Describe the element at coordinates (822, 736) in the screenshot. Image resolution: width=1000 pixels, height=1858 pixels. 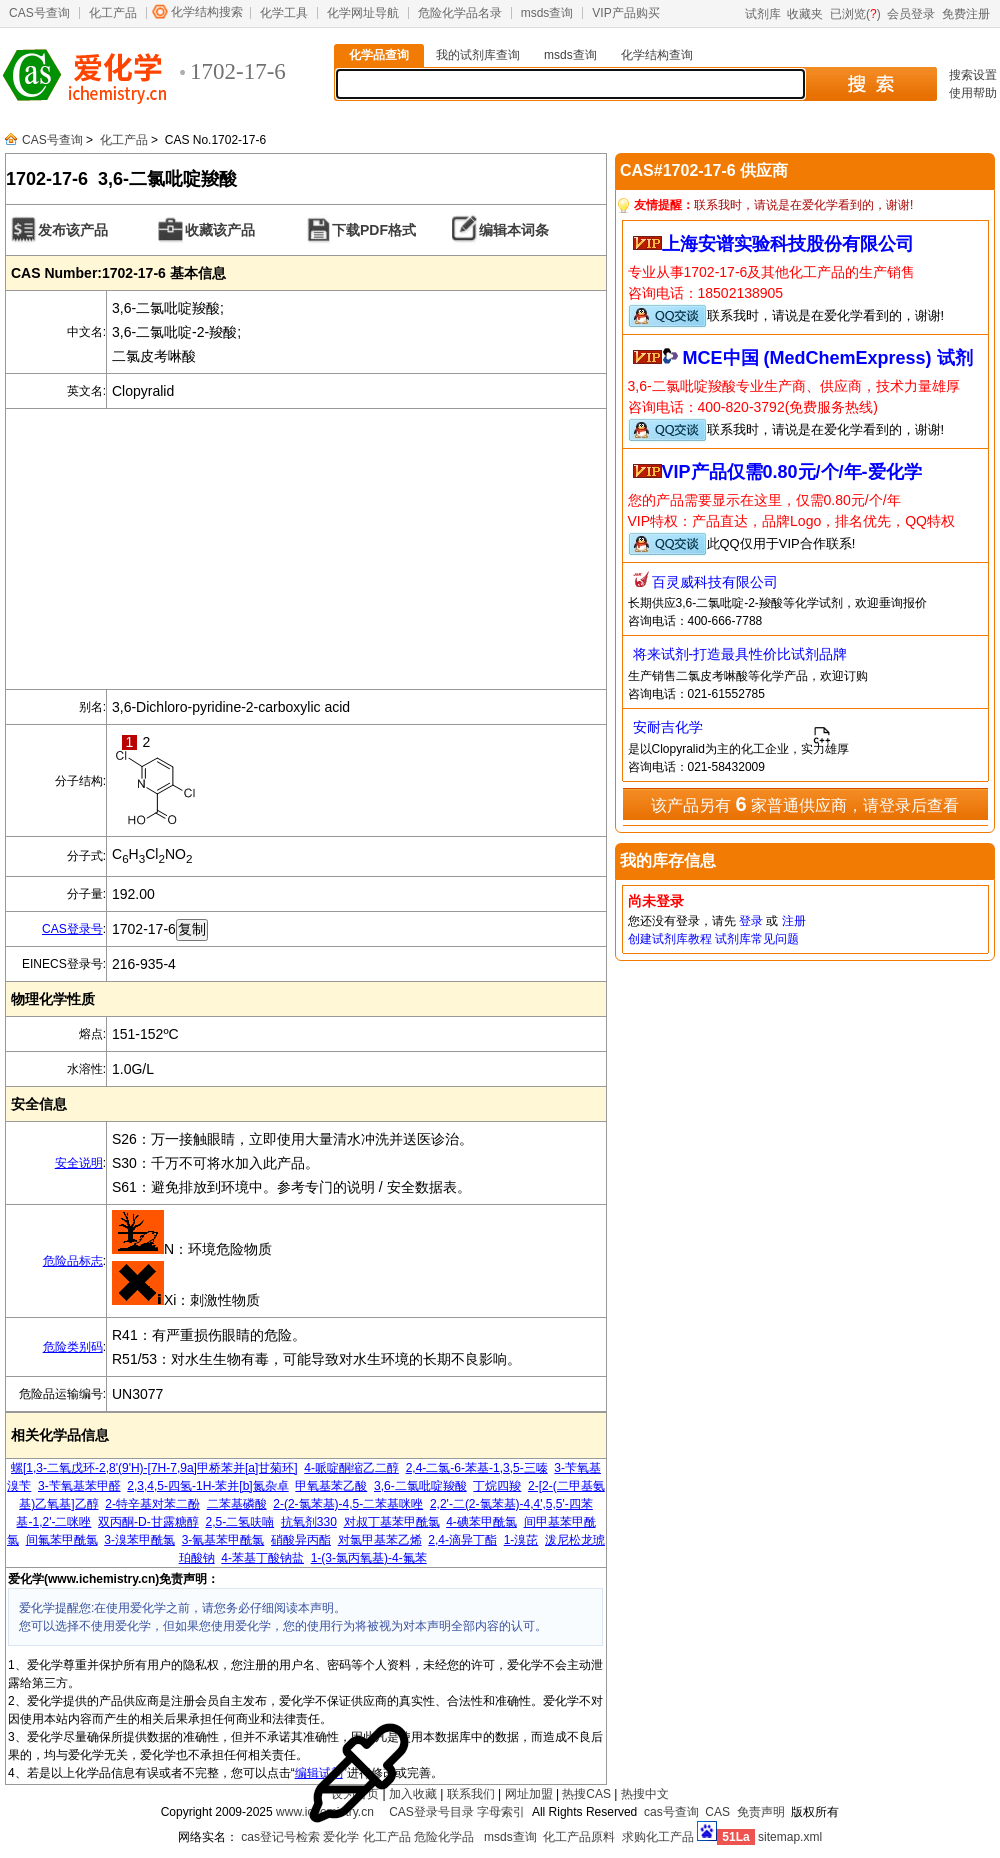
I see `open a C++ source code file` at that location.